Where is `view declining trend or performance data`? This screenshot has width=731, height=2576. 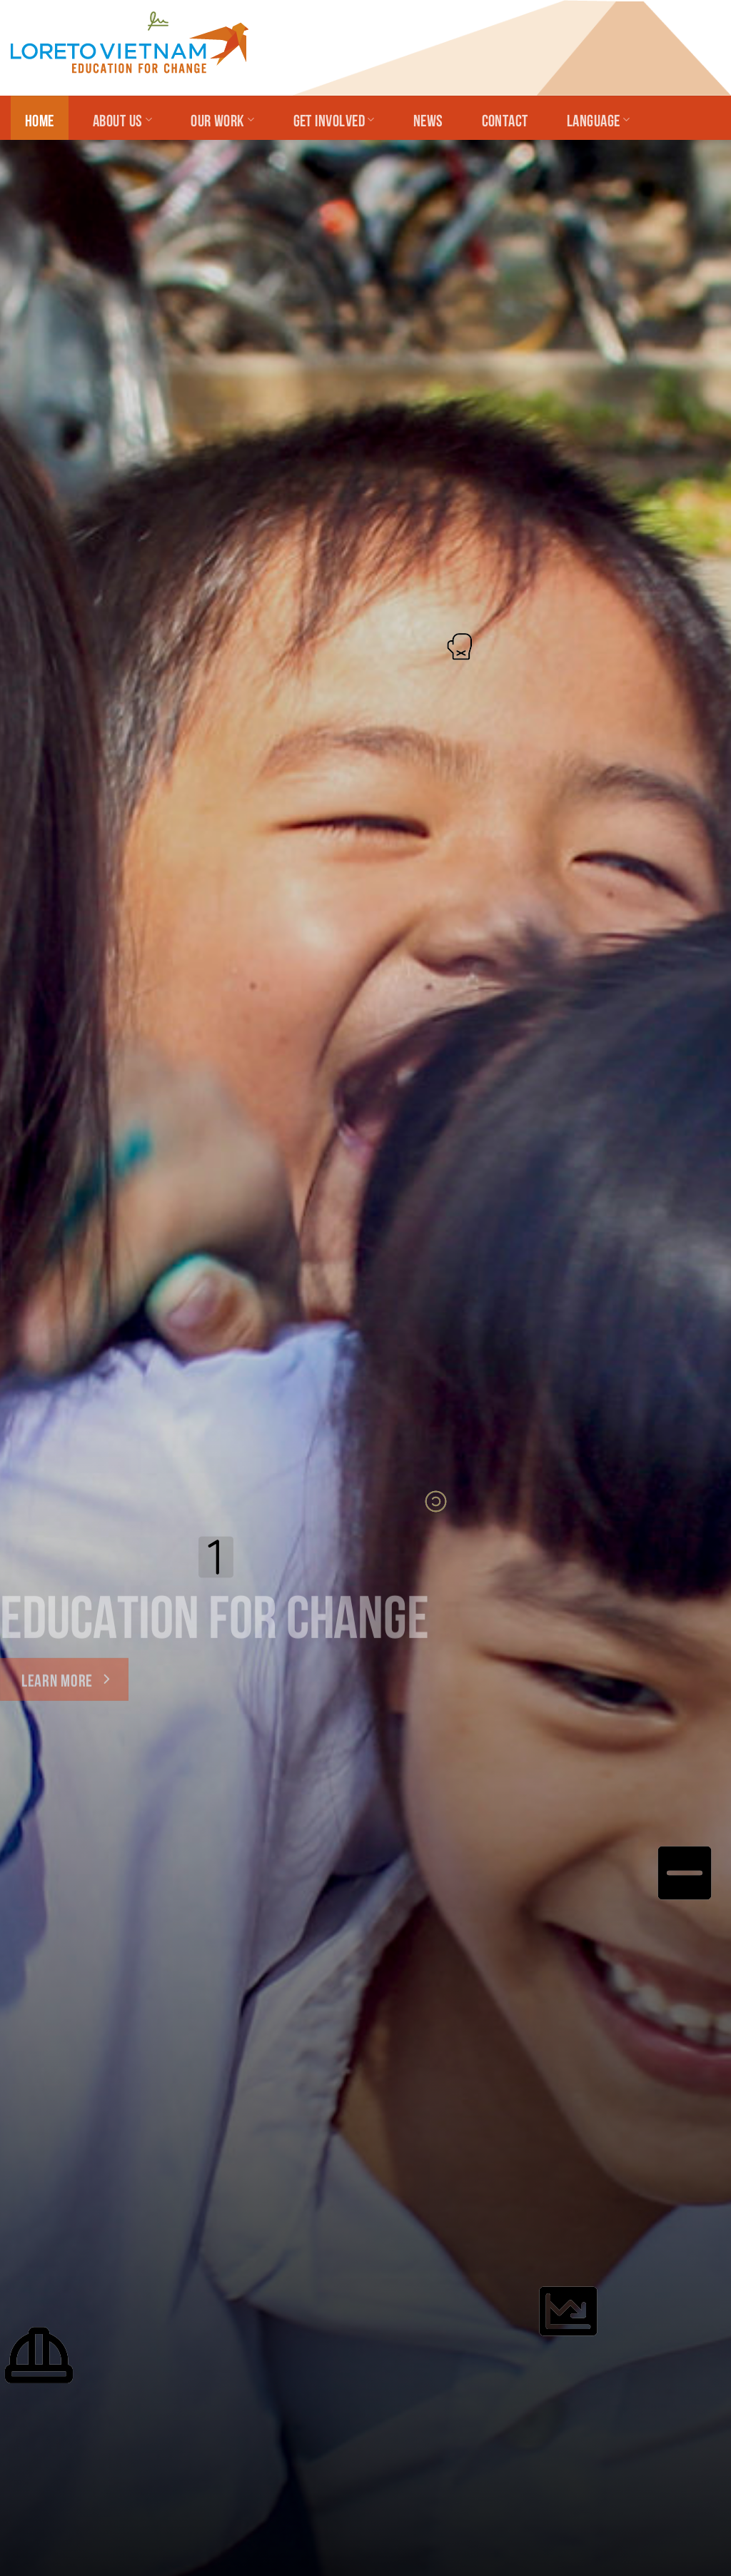
view declining trend or performance data is located at coordinates (568, 2311).